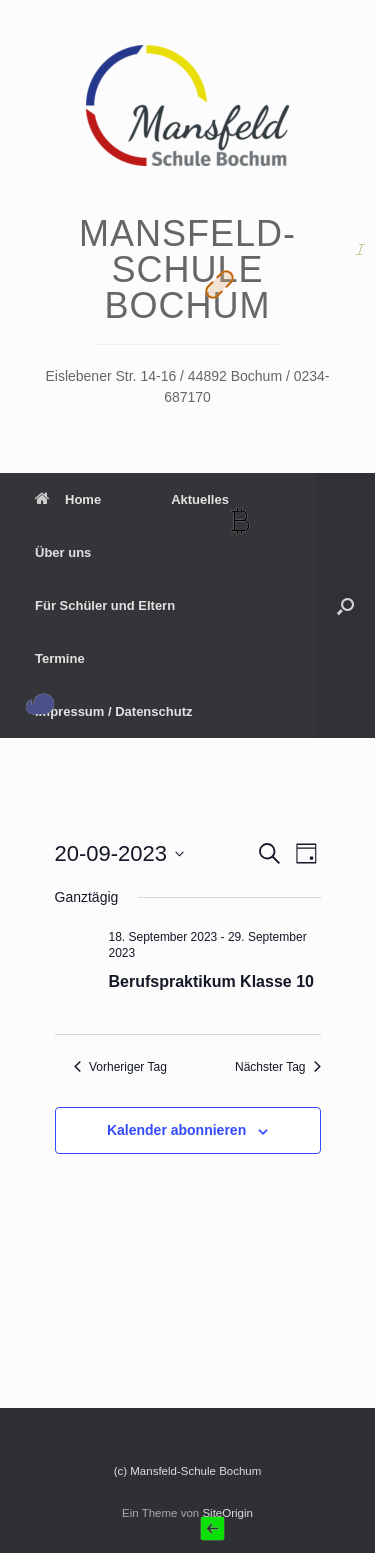 This screenshot has height=1553, width=375. What do you see at coordinates (40, 704) in the screenshot?
I see `cloud storage or sync status` at bounding box center [40, 704].